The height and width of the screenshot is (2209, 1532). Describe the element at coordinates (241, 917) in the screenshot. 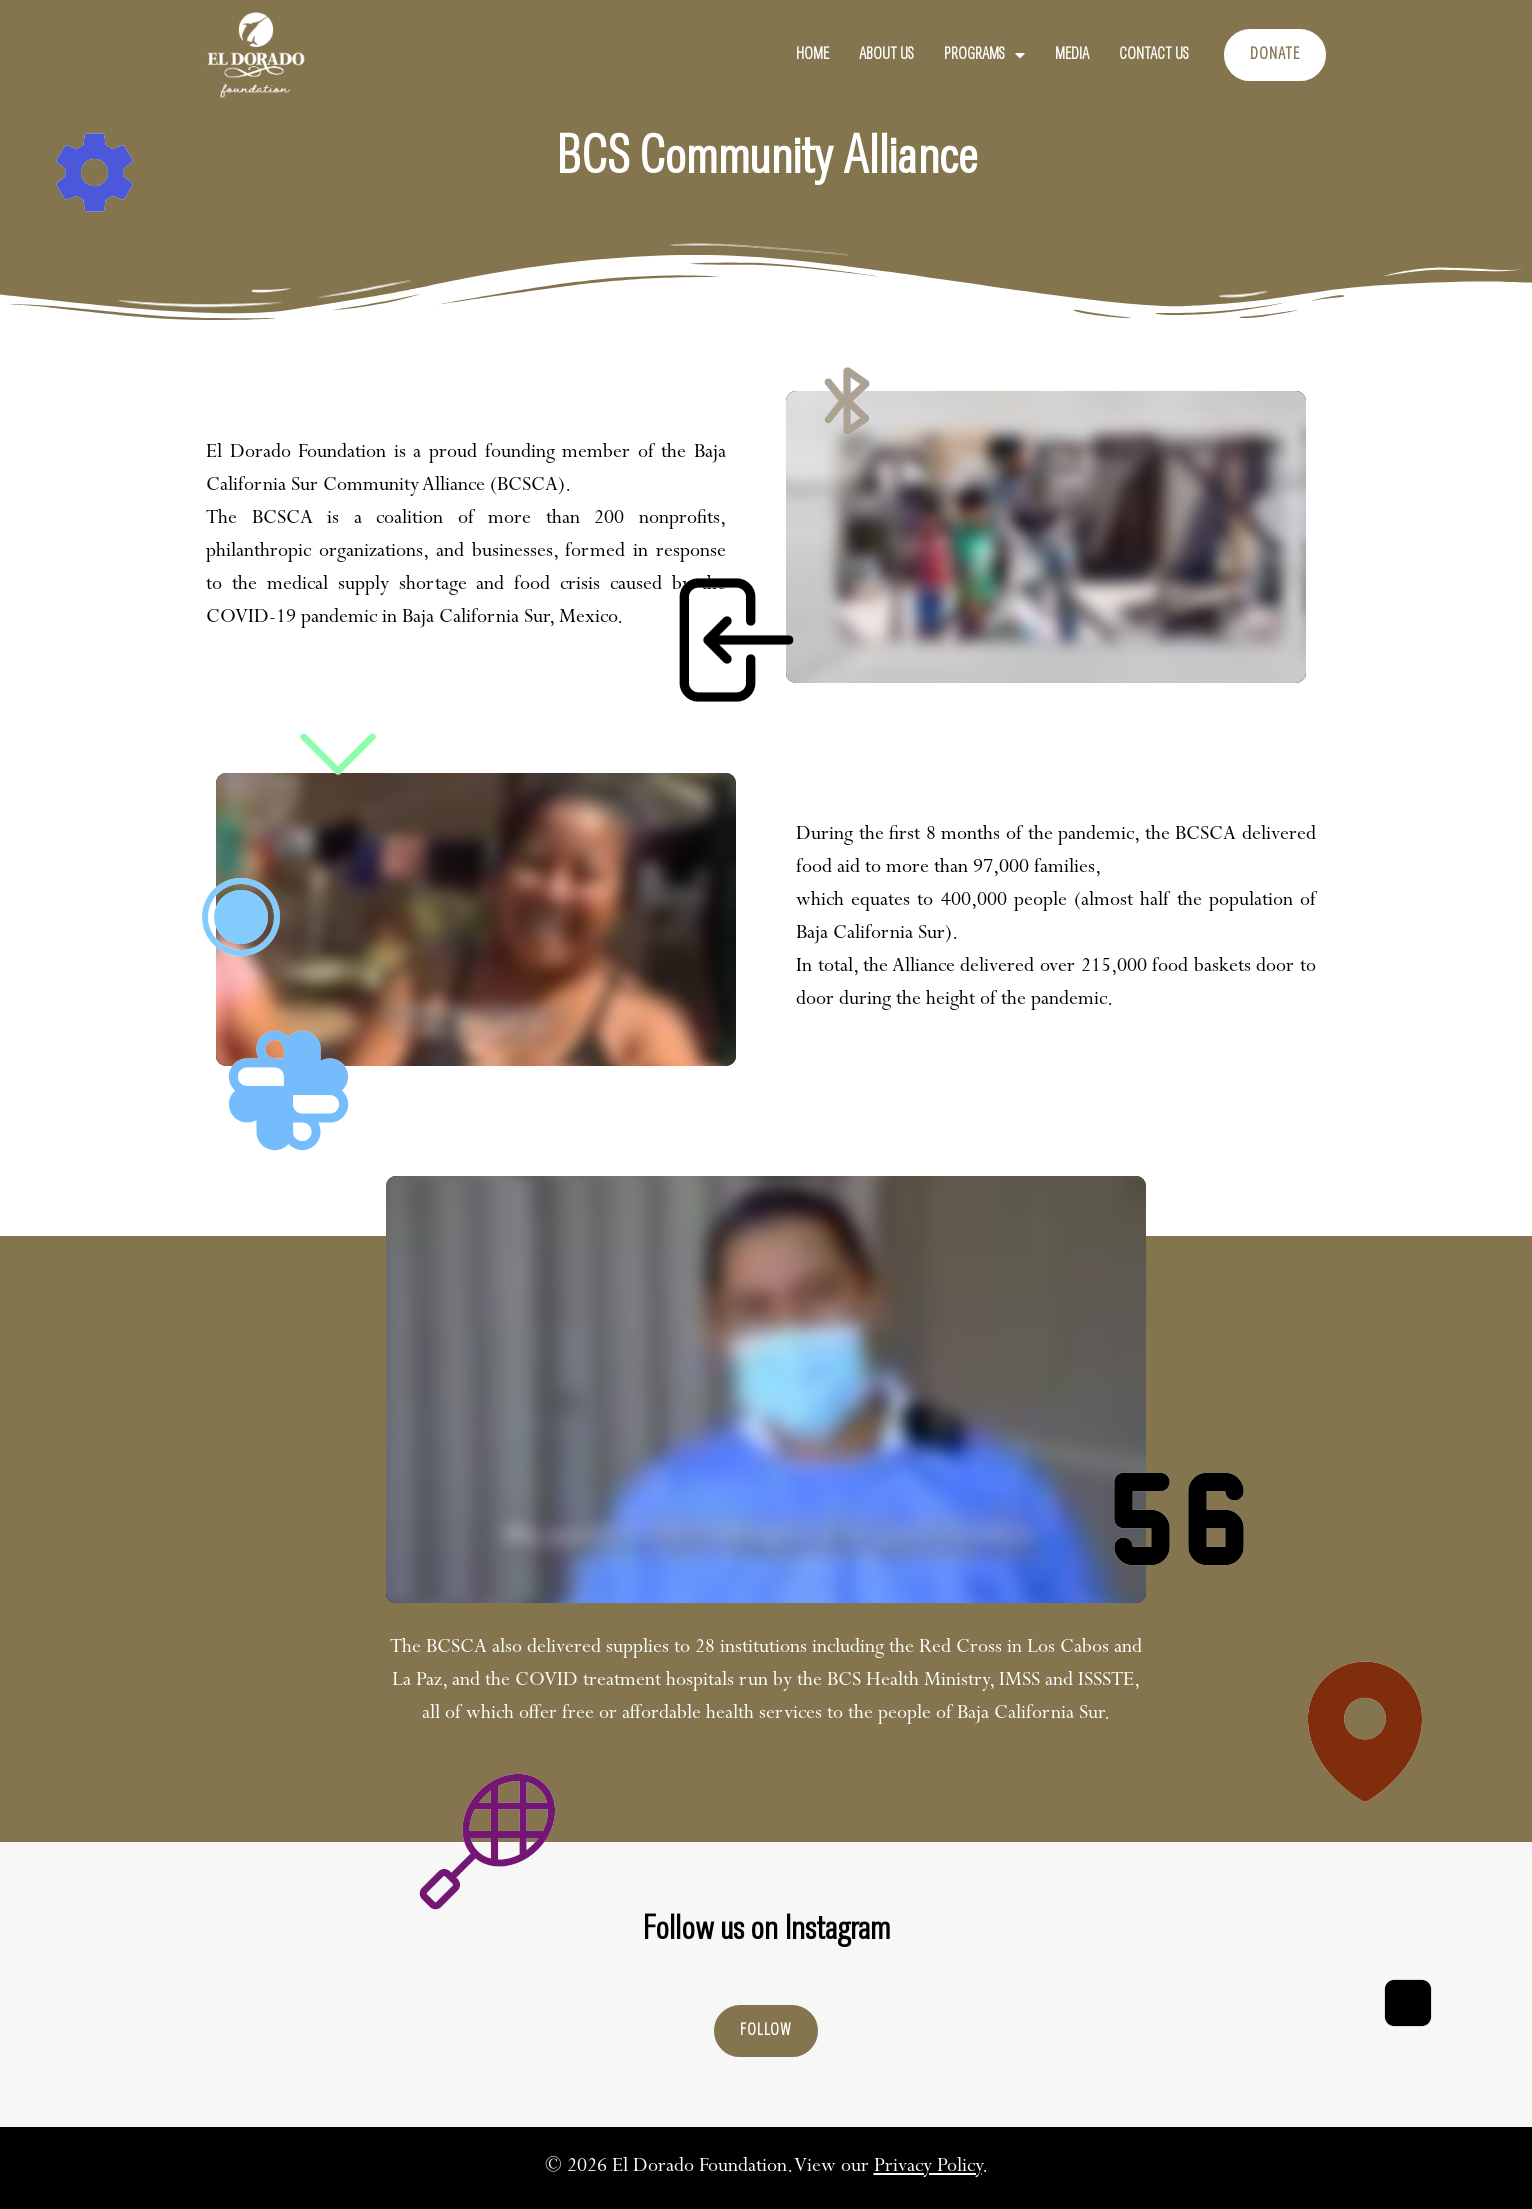

I see `selected option in a radio button group` at that location.